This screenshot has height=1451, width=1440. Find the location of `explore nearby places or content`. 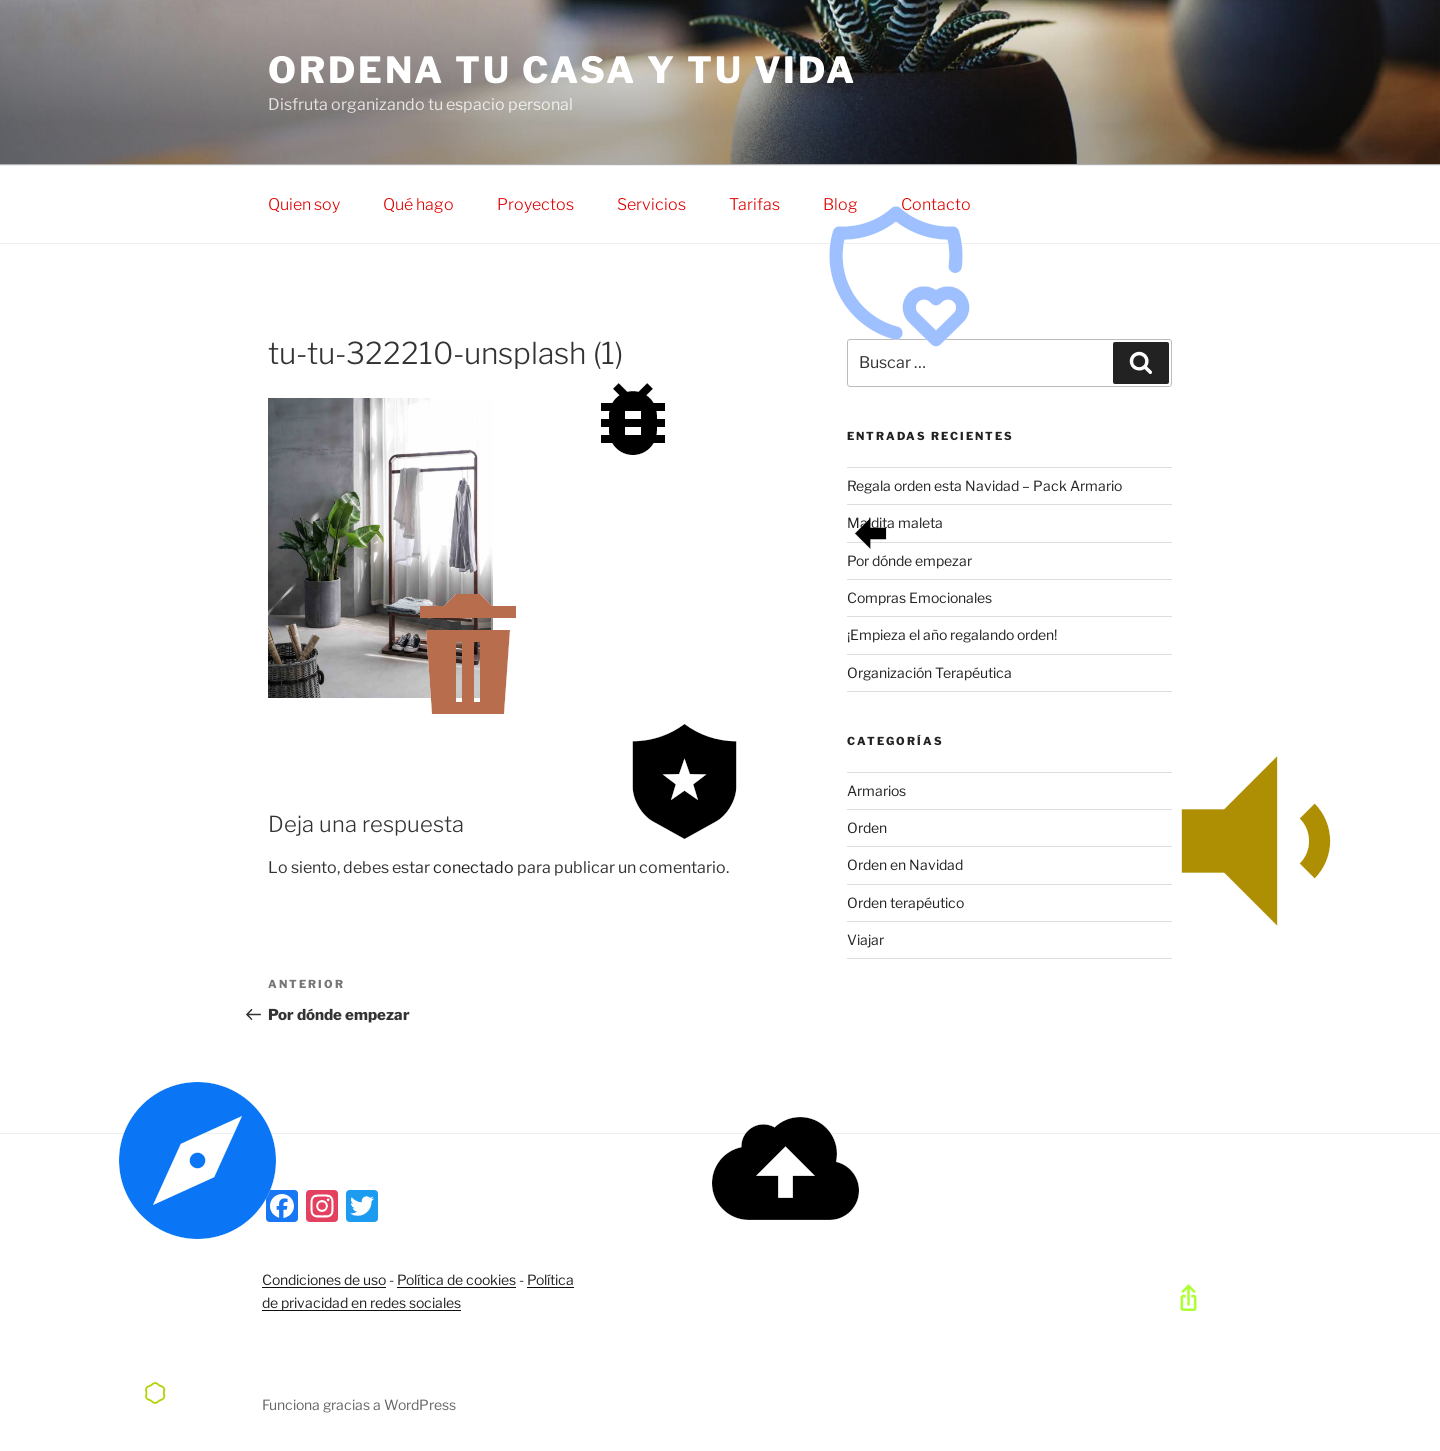

explore nearby places or content is located at coordinates (197, 1160).